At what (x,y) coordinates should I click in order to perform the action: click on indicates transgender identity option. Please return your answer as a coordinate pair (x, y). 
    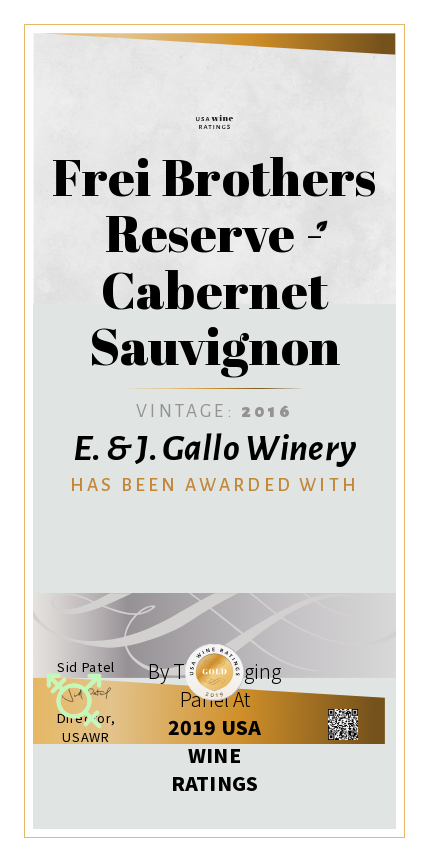
    Looking at the image, I should click on (74, 701).